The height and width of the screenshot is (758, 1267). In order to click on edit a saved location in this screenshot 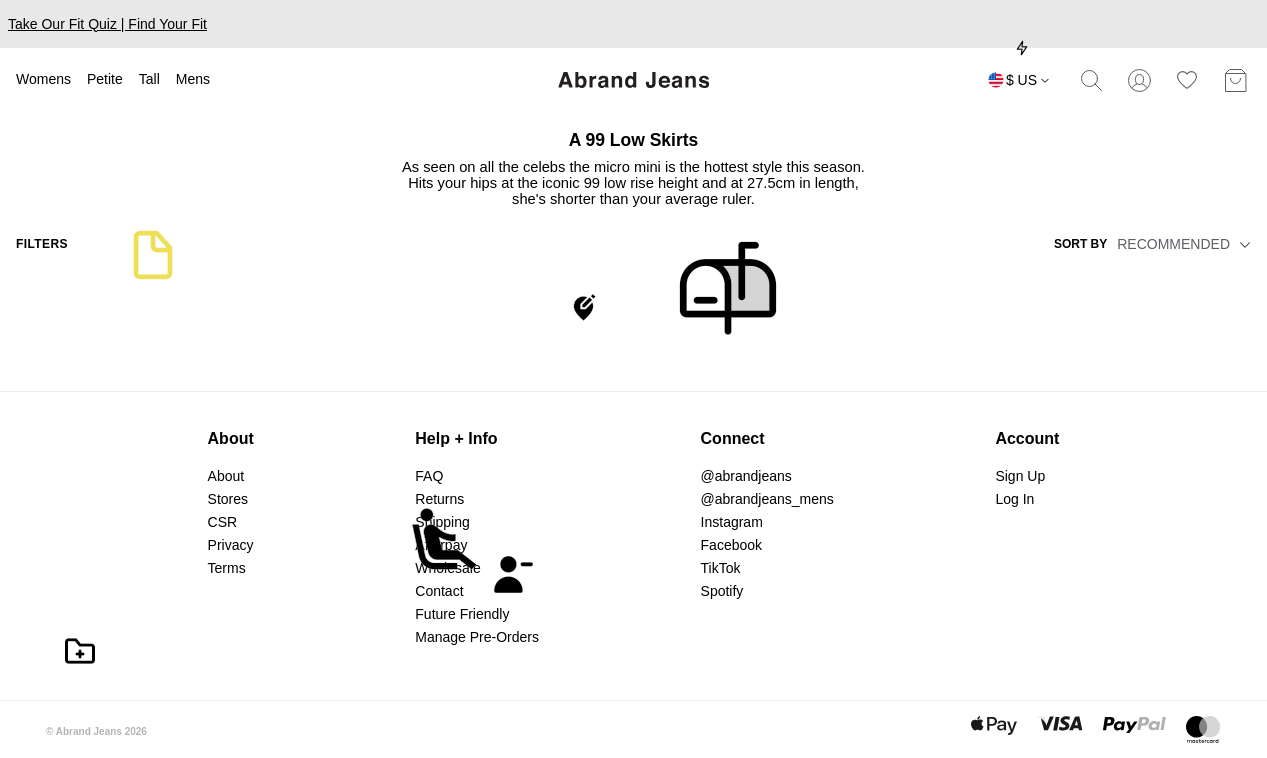, I will do `click(583, 308)`.